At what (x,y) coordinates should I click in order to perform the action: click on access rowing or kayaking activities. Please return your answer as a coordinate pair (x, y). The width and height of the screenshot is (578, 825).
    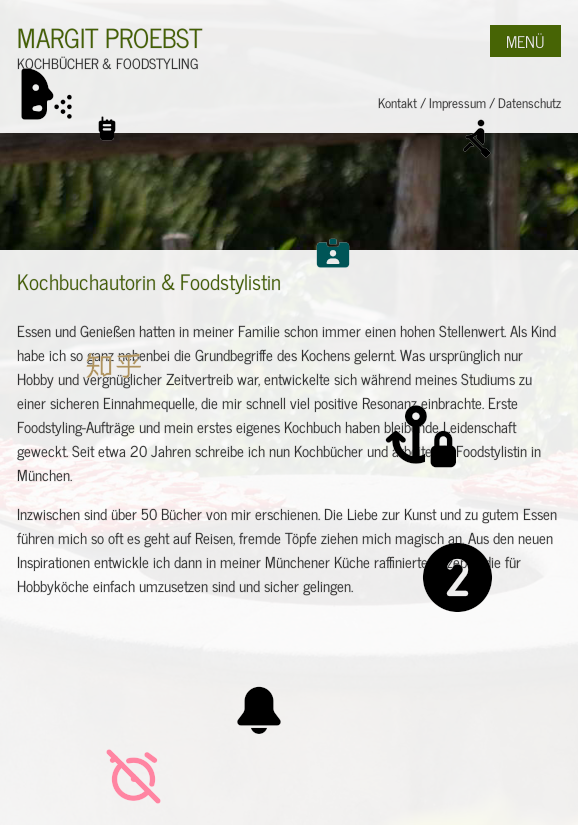
    Looking at the image, I should click on (476, 138).